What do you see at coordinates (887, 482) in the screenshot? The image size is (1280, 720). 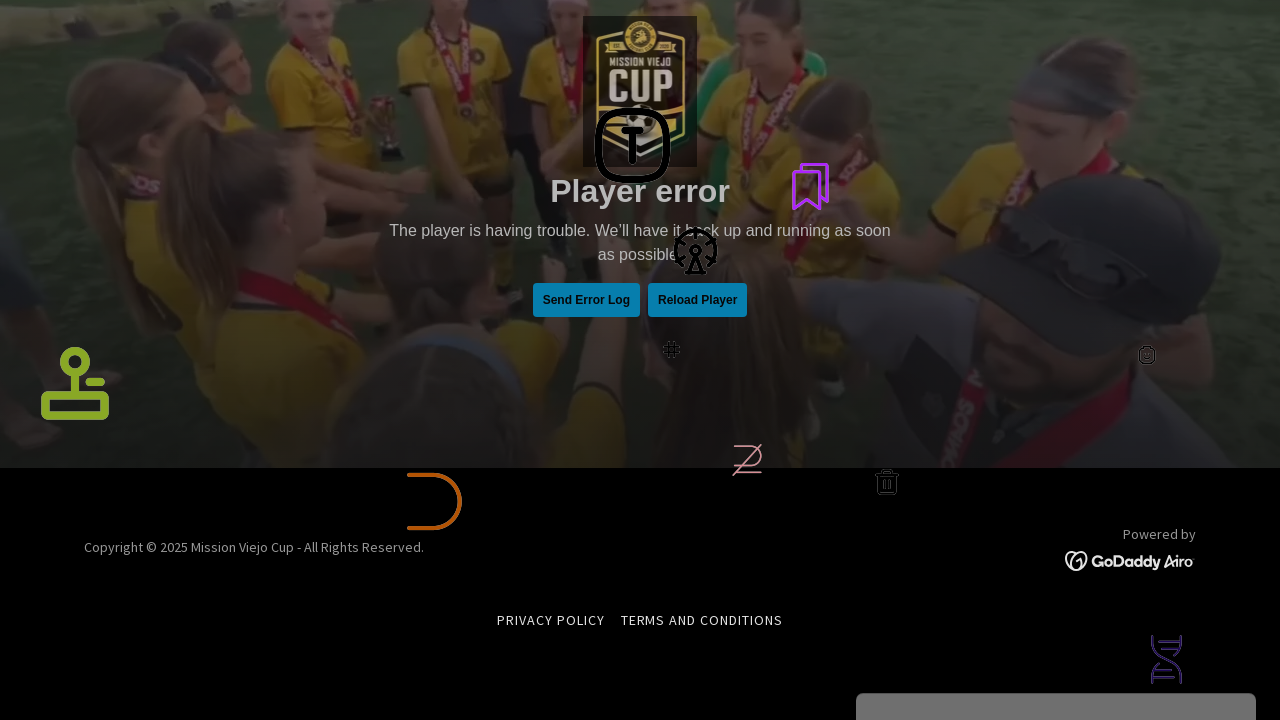 I see `delete this item` at bounding box center [887, 482].